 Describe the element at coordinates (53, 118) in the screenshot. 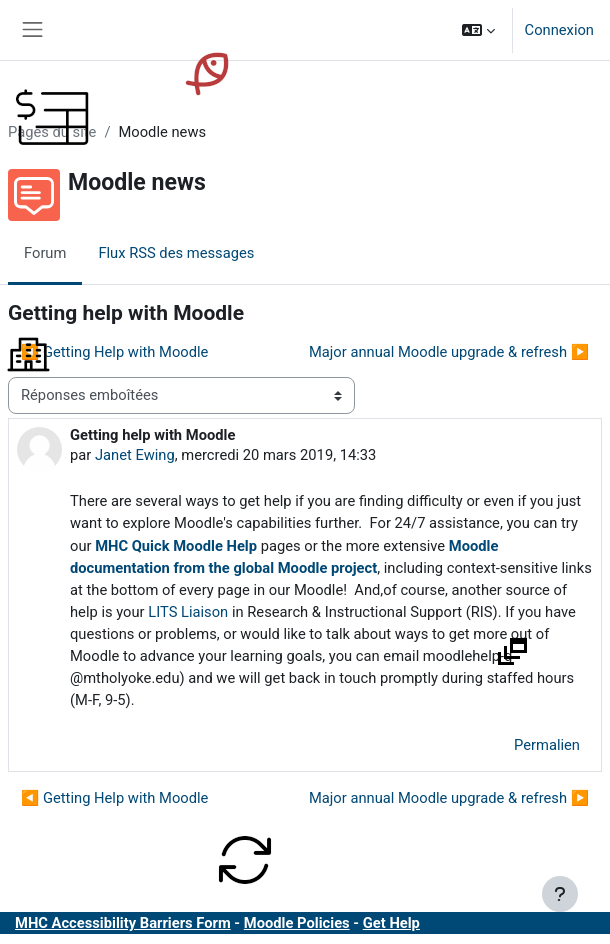

I see `view invoice details` at that location.